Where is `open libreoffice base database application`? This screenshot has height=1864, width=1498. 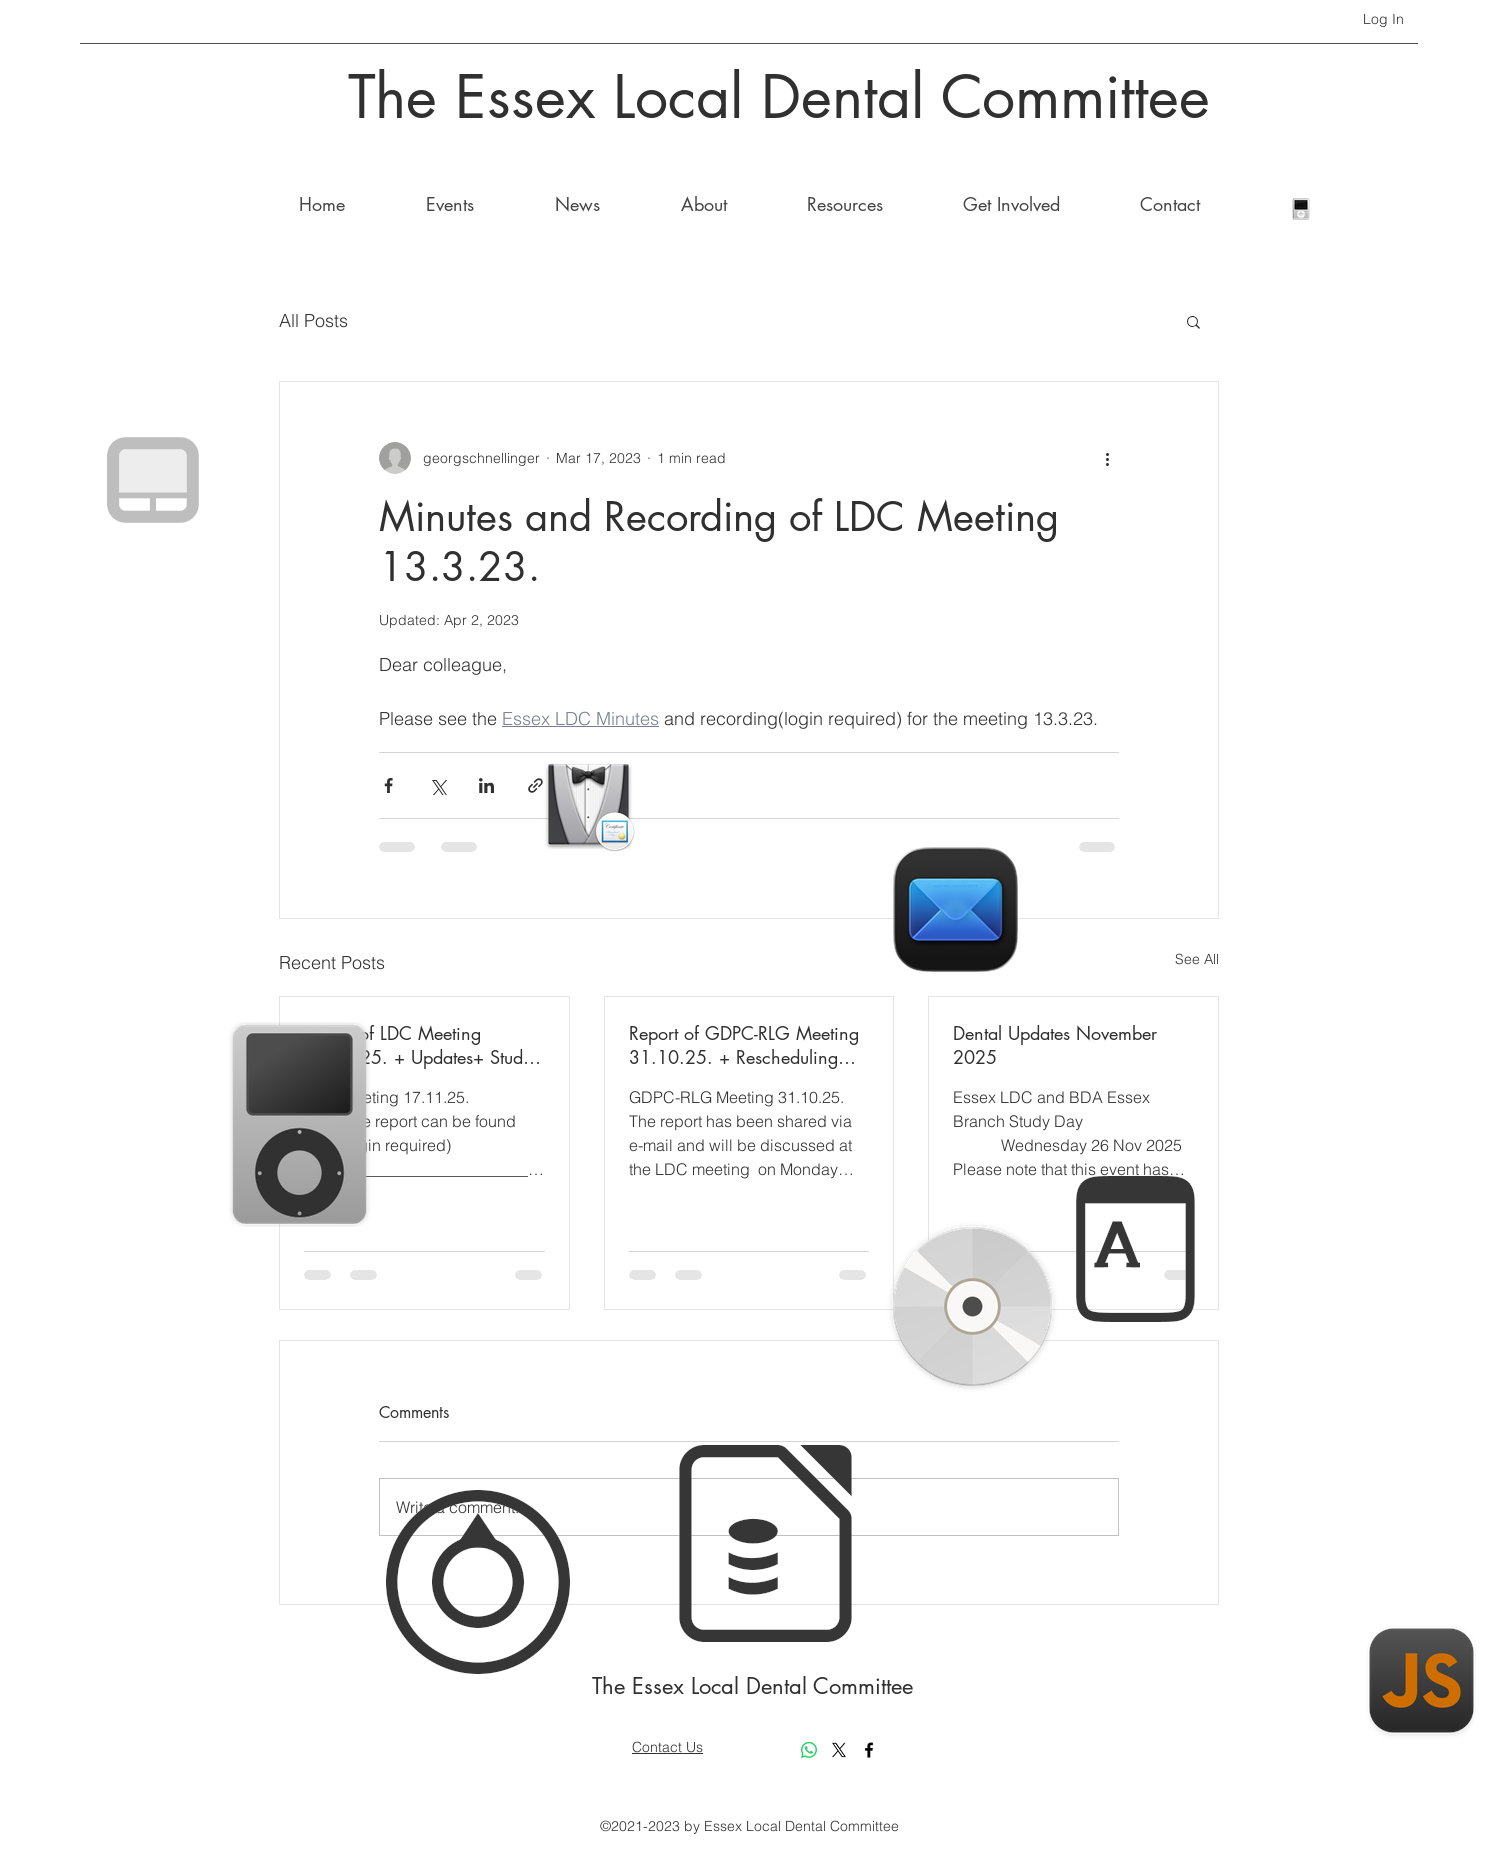 open libreoffice base database application is located at coordinates (765, 1543).